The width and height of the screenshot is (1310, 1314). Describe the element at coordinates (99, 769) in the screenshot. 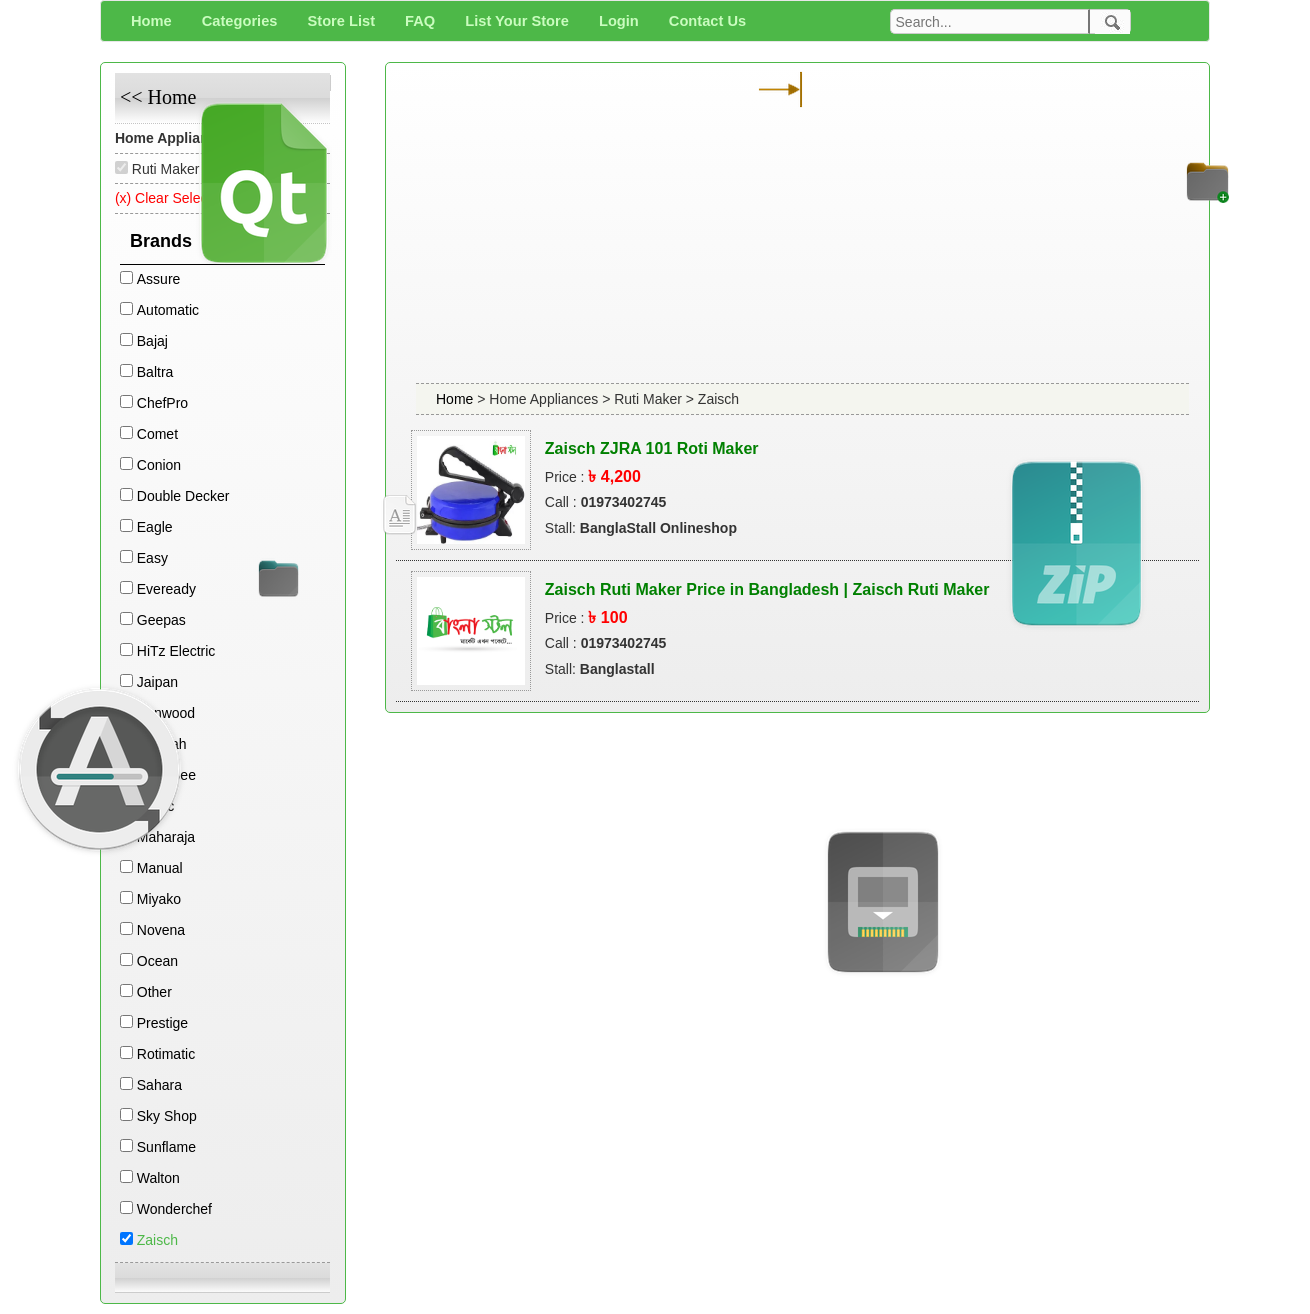

I see `check for available software updates` at that location.